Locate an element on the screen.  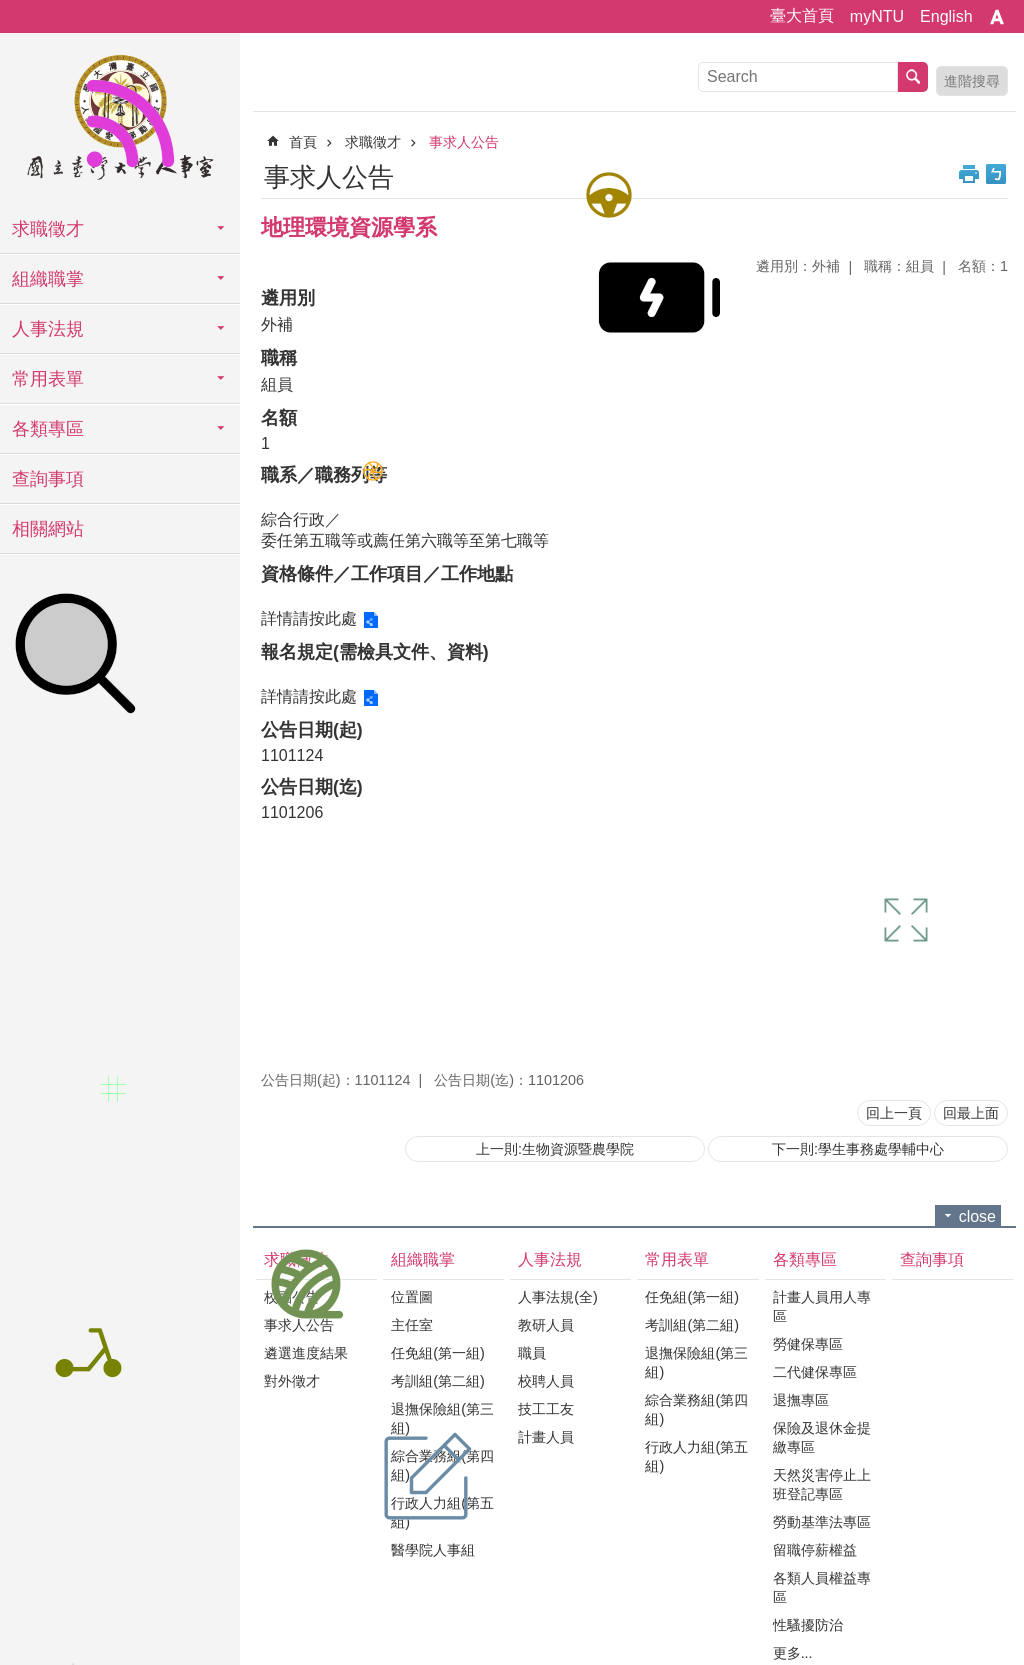
indicates device is currently charging is located at coordinates (657, 297).